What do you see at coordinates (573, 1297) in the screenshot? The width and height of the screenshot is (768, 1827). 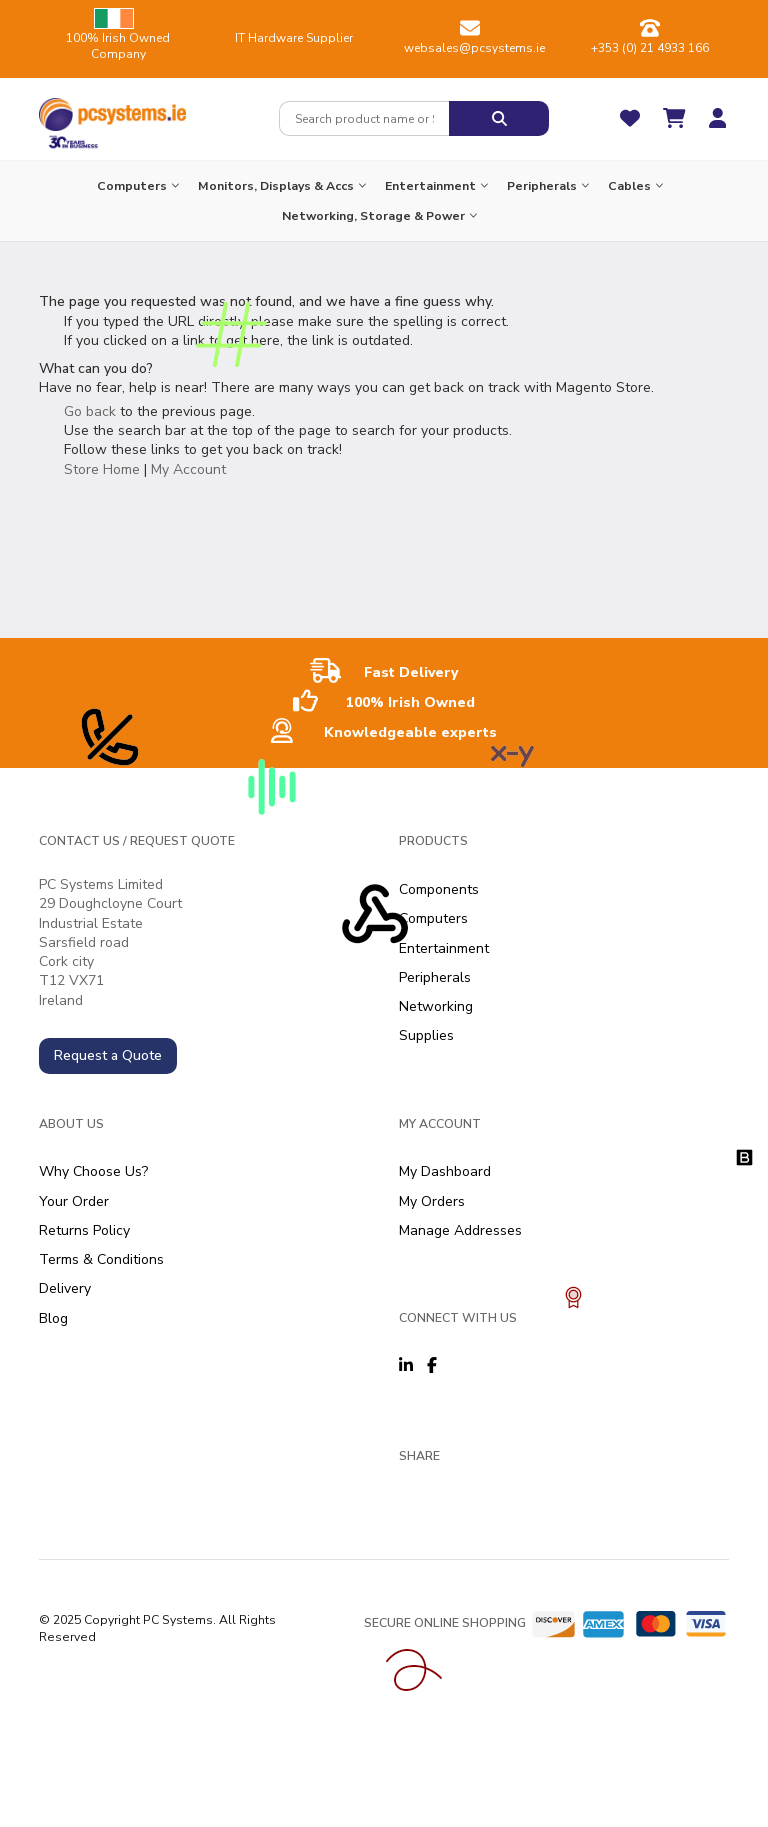 I see `view achievements or awards` at bounding box center [573, 1297].